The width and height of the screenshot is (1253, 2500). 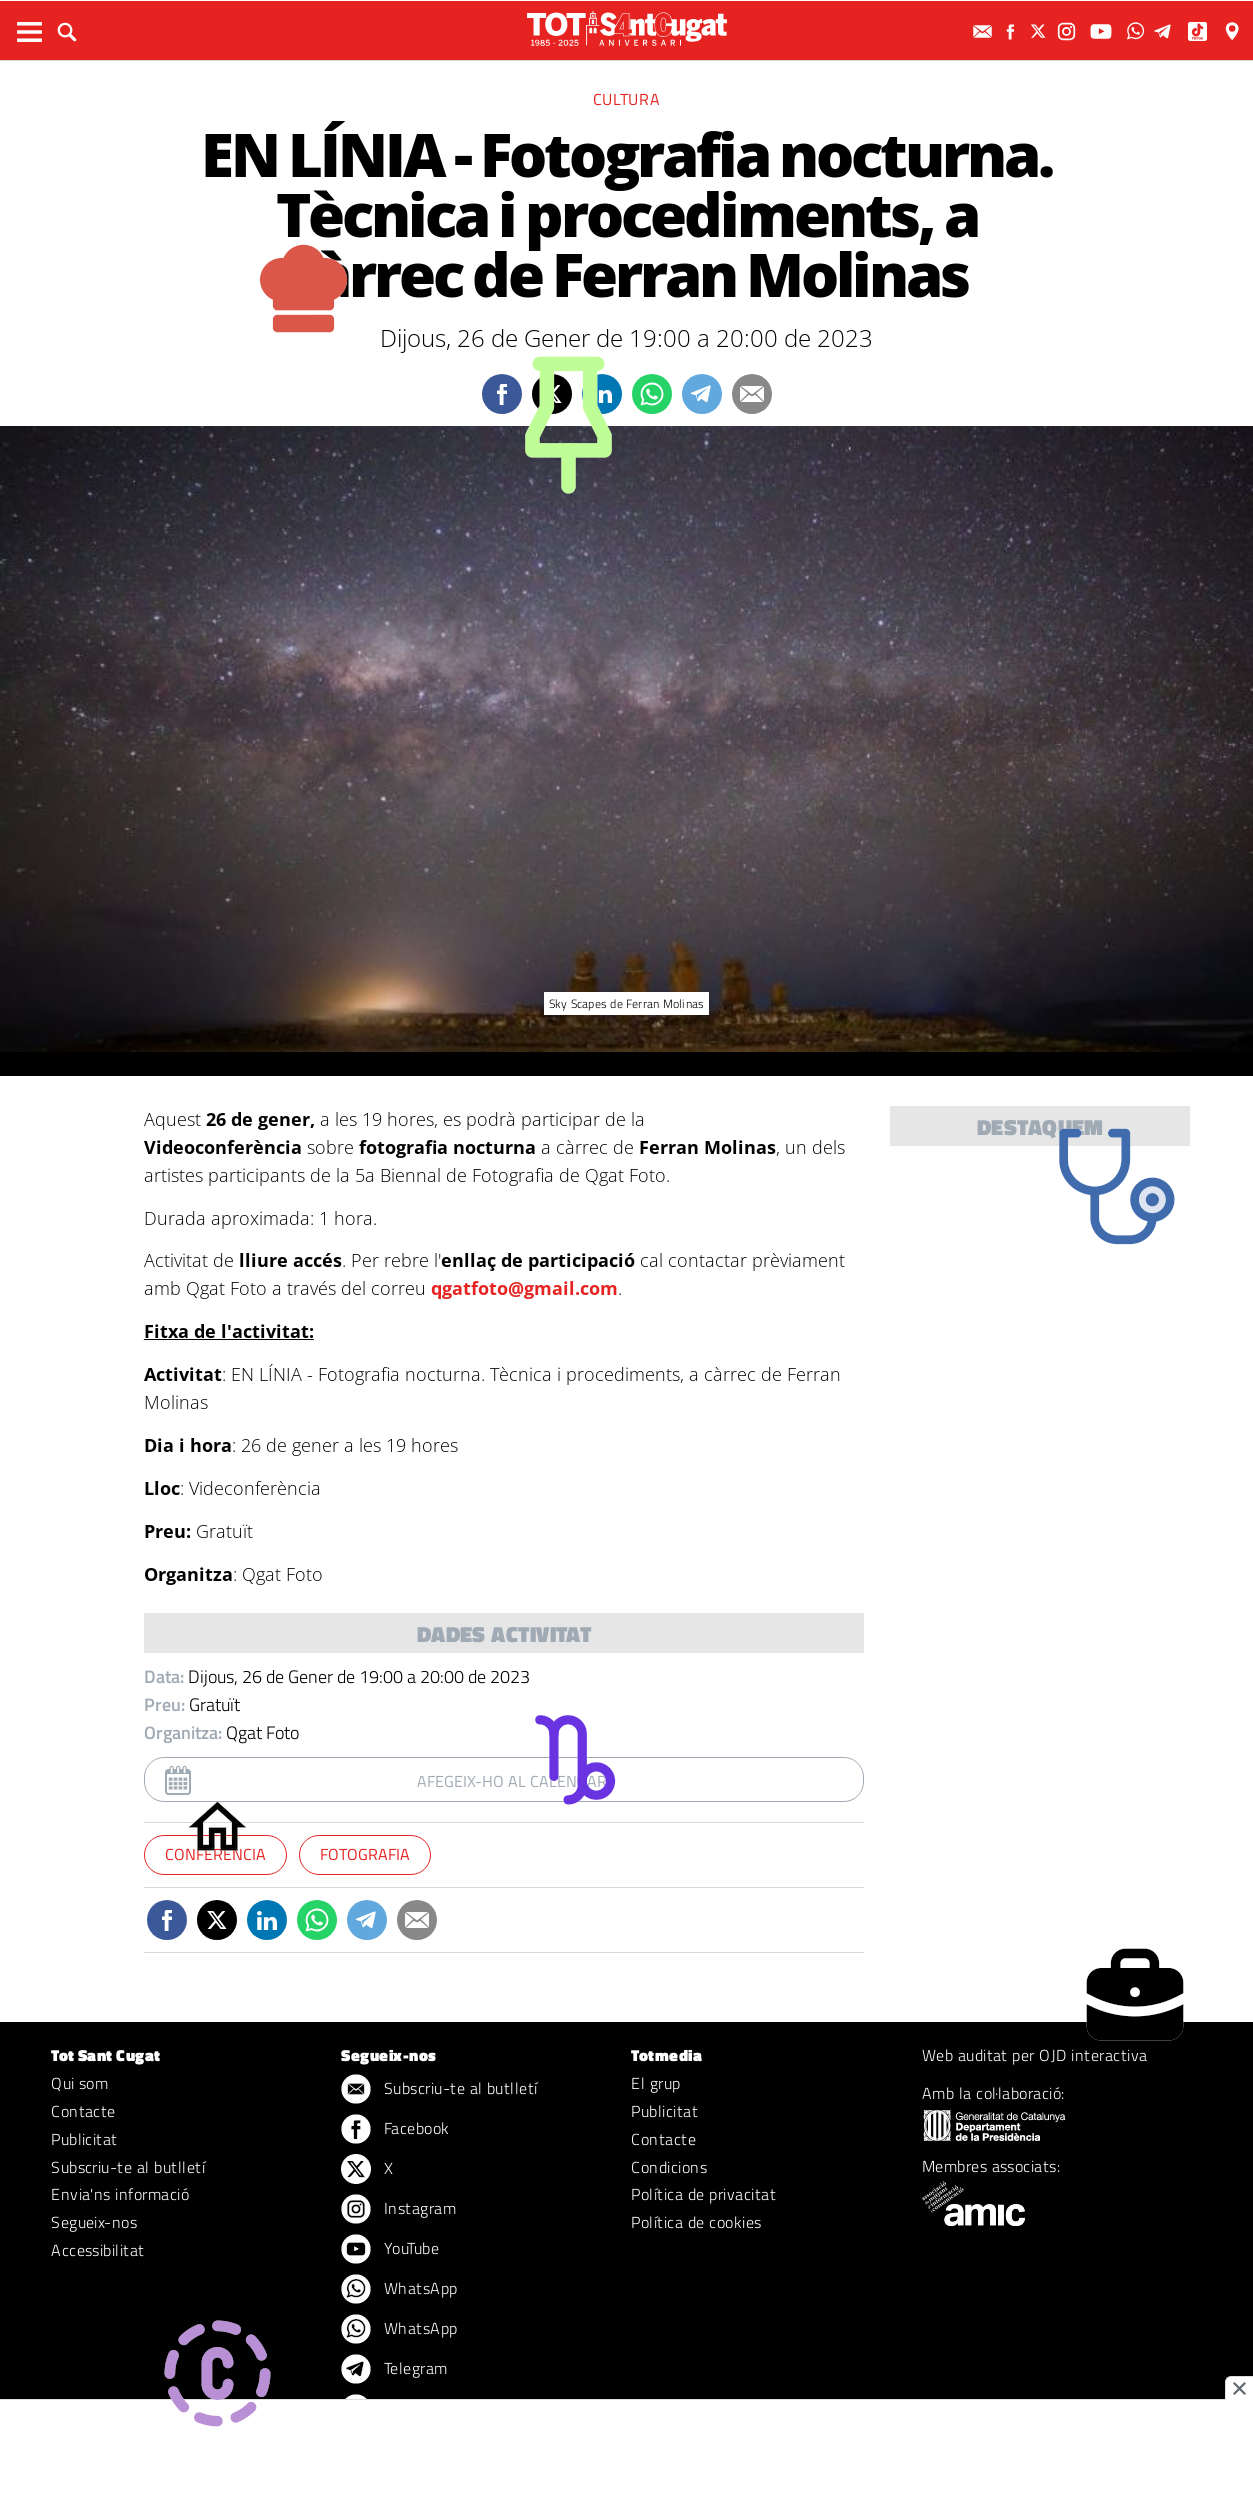 What do you see at coordinates (217, 2373) in the screenshot?
I see `indicates copyright or content protection status` at bounding box center [217, 2373].